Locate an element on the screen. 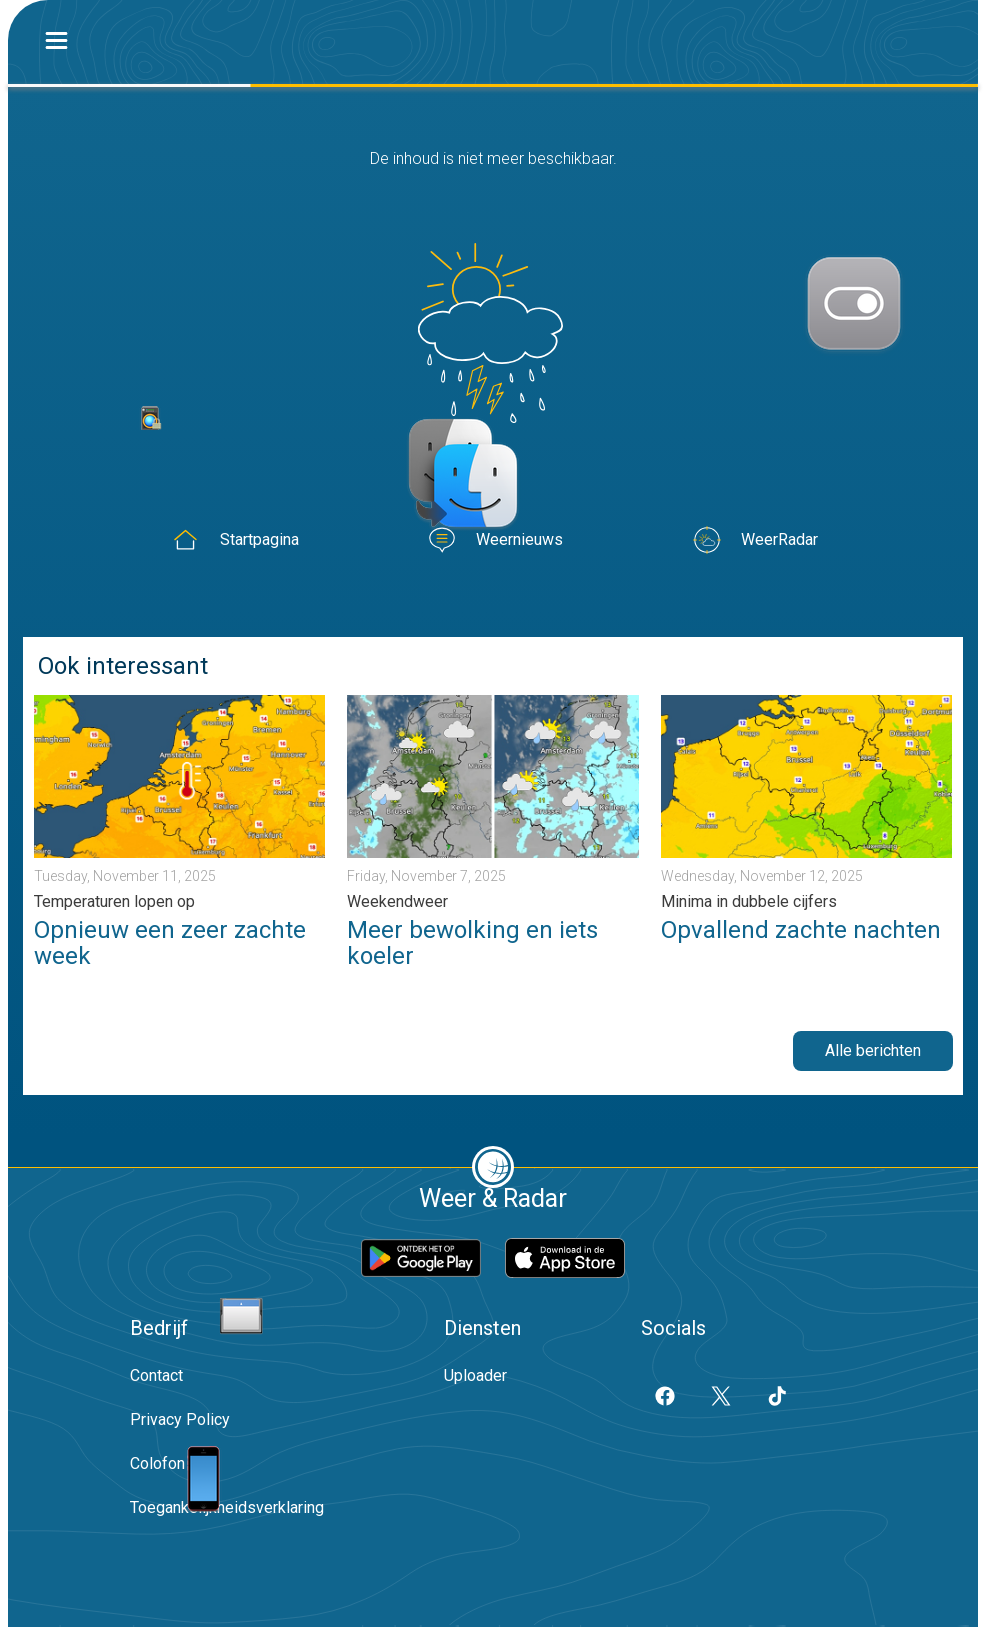  manage connected iPhone 5c device is located at coordinates (203, 1479).